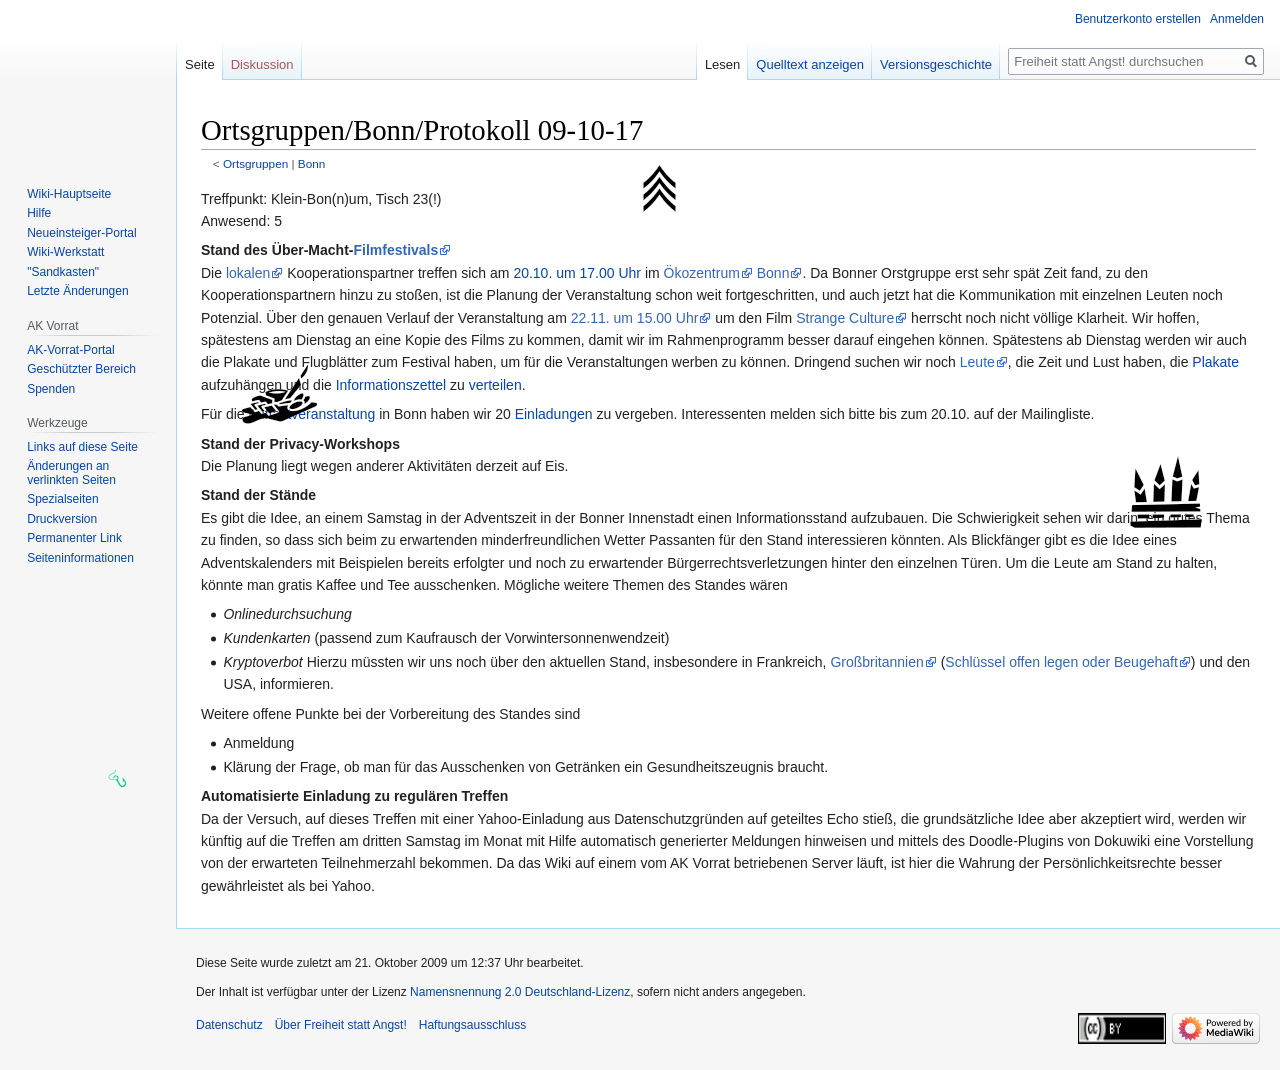 The height and width of the screenshot is (1070, 1280). I want to click on browse charcuterie or appetizer menu options, so click(279, 398).